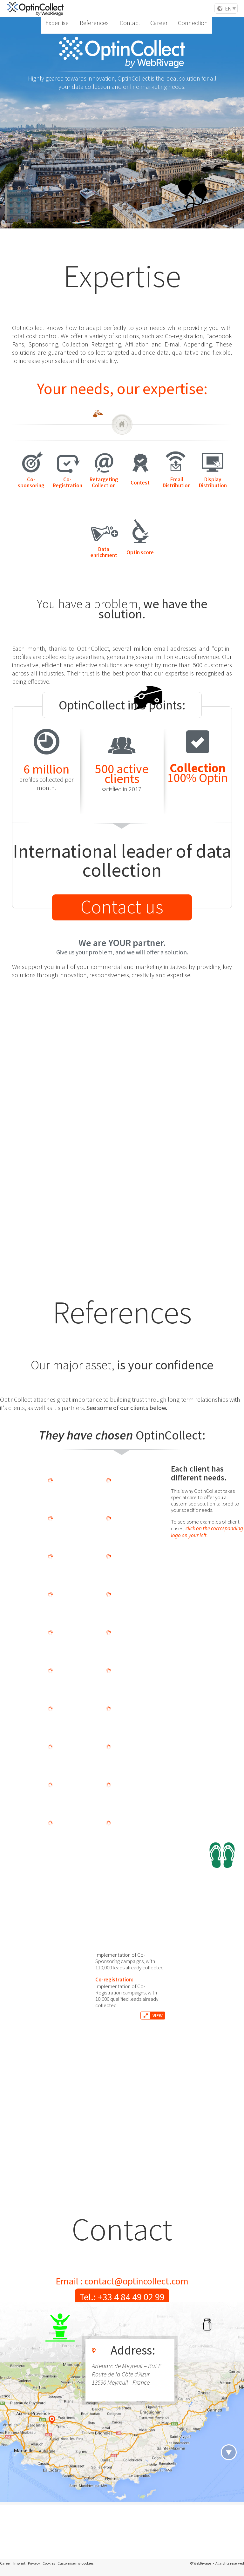 The image size is (244, 2576). Describe the element at coordinates (60, 2327) in the screenshot. I see `access public speaking or presentation mode` at that location.